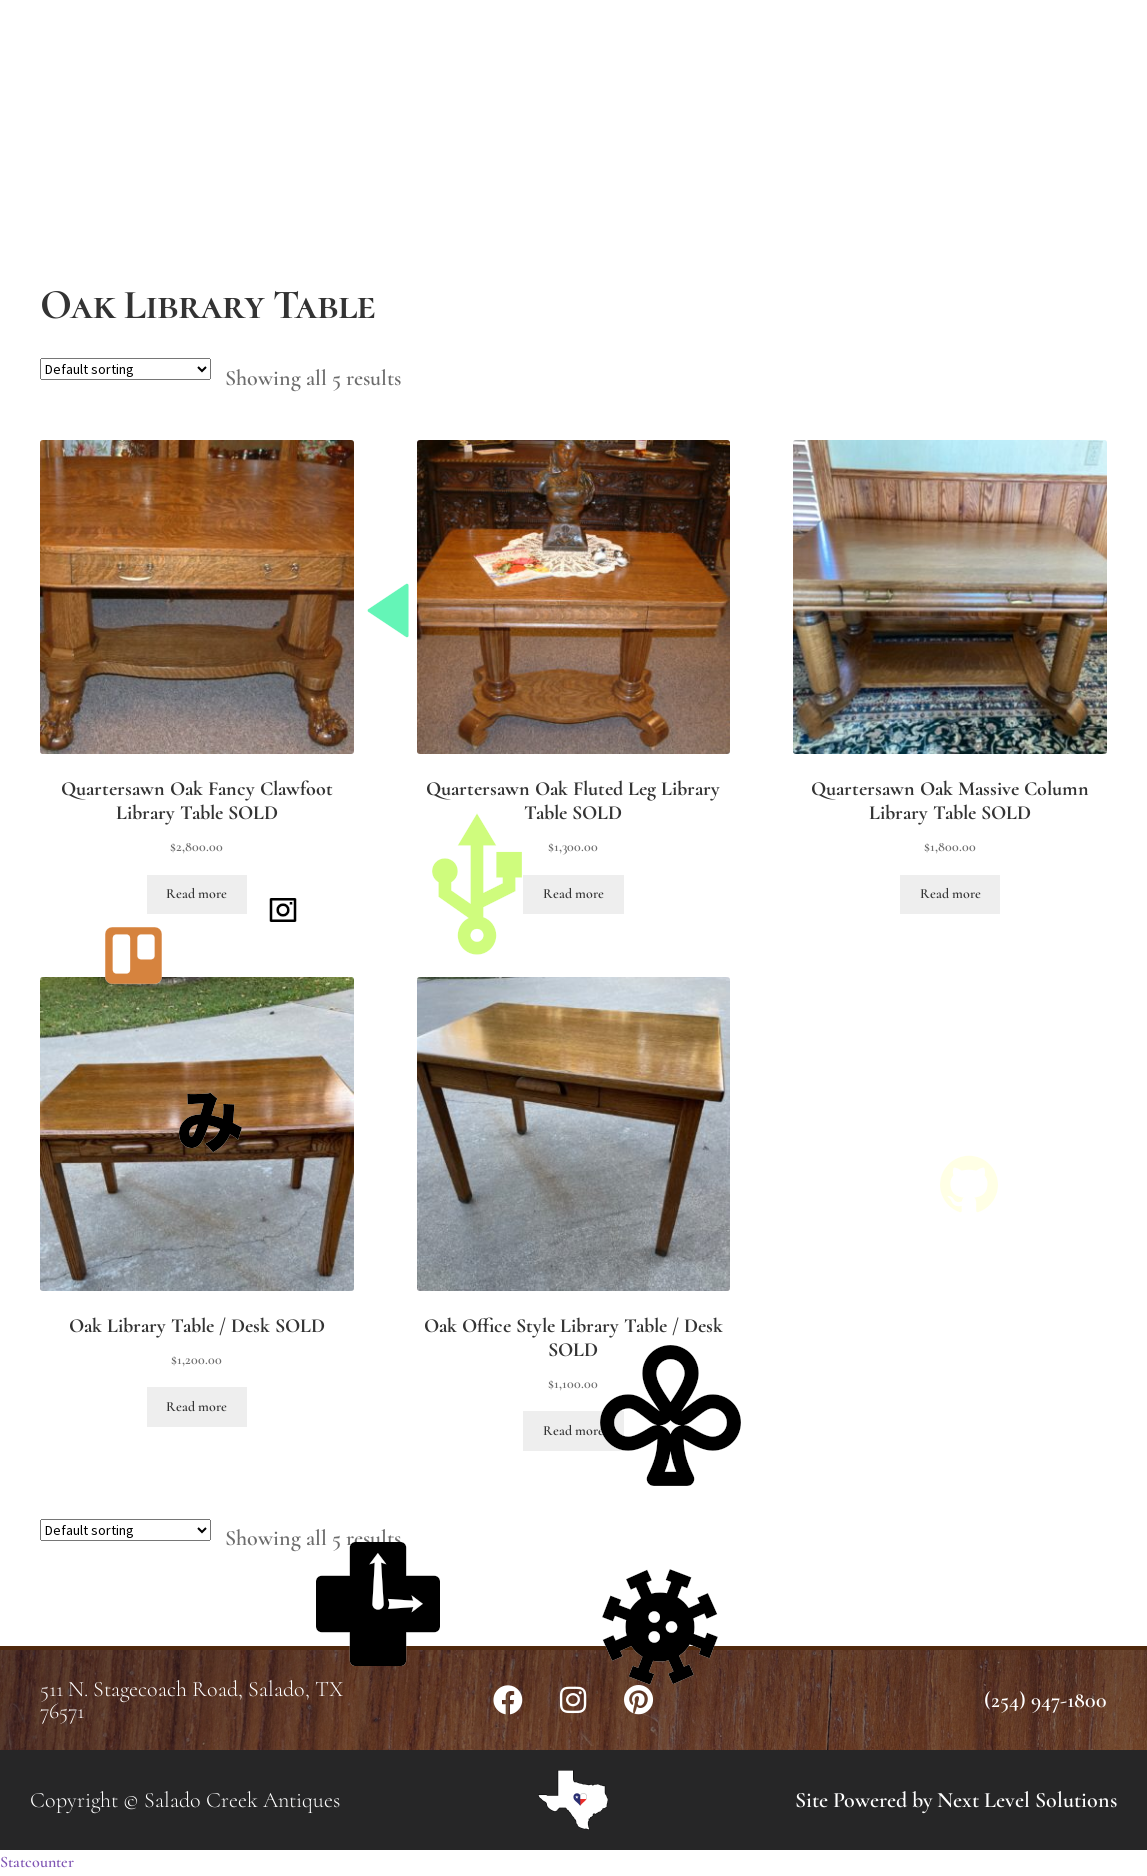  Describe the element at coordinates (394, 610) in the screenshot. I see `play media in reverse` at that location.